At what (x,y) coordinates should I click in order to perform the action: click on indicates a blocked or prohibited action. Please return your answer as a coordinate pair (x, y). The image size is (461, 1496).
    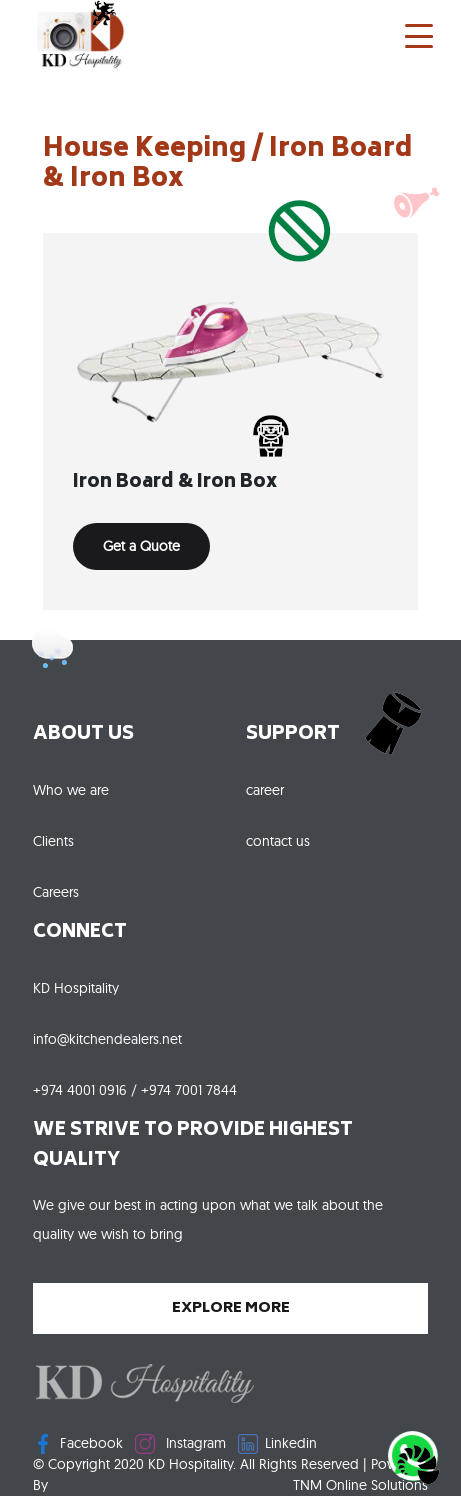
    Looking at the image, I should click on (299, 230).